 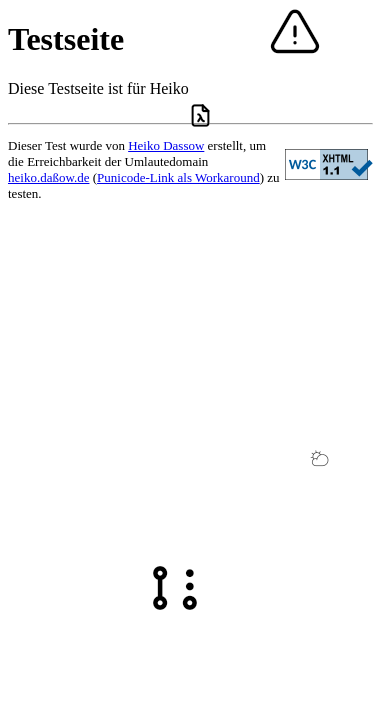 I want to click on open a lambda function file, so click(x=200, y=115).